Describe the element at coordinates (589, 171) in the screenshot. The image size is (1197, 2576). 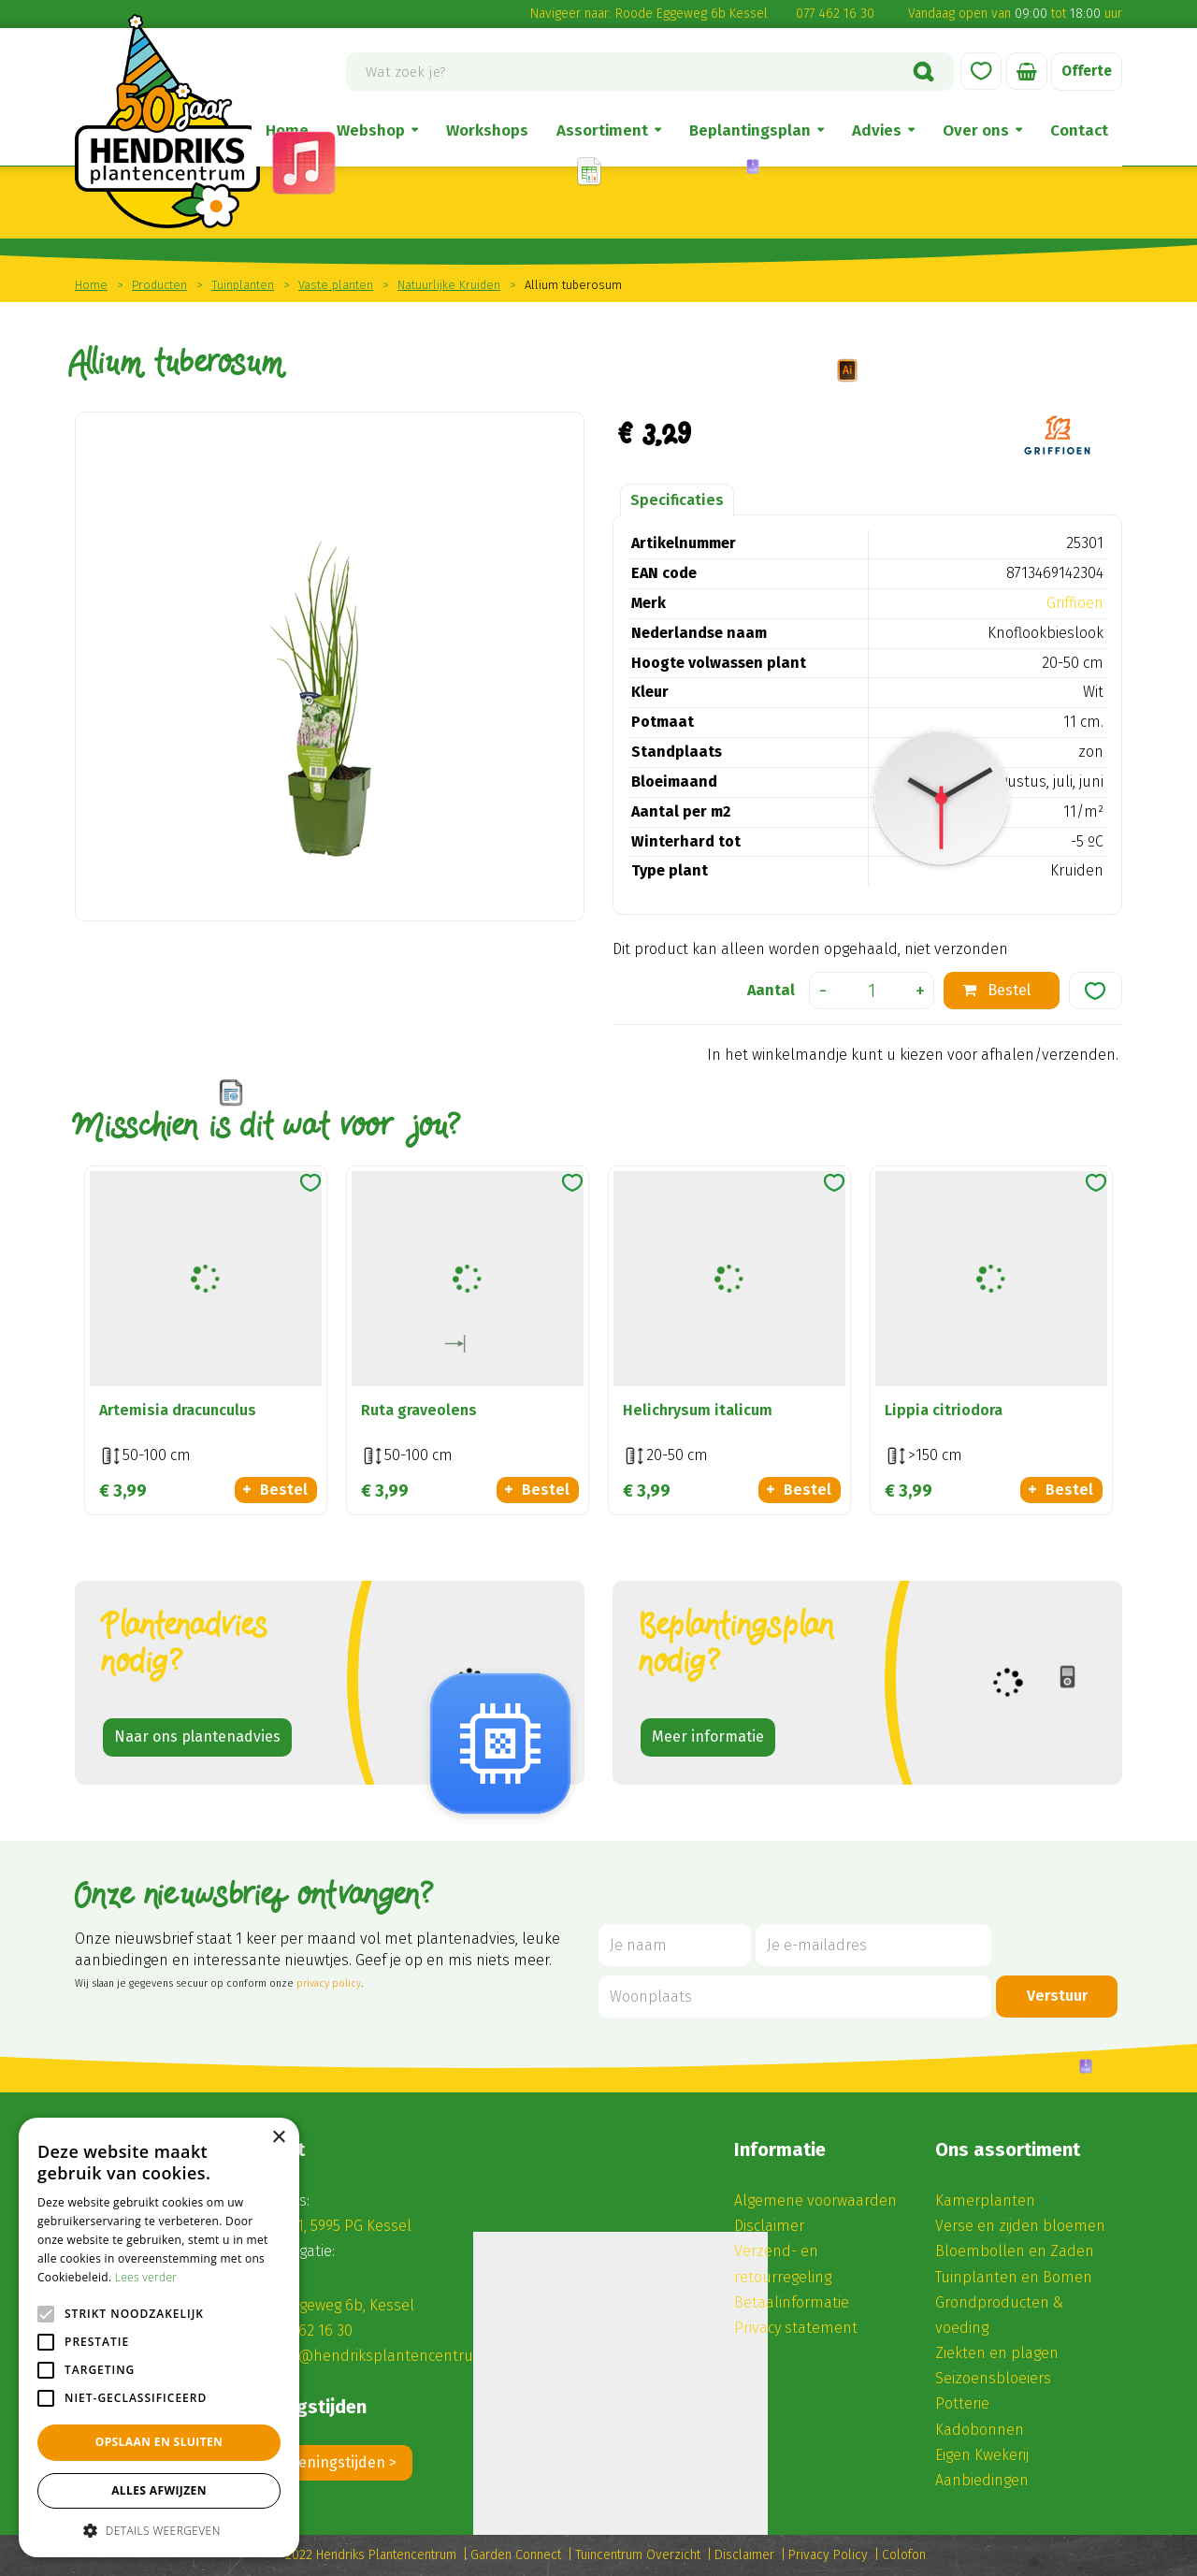
I see `openoffice calc spreadsheet file` at that location.